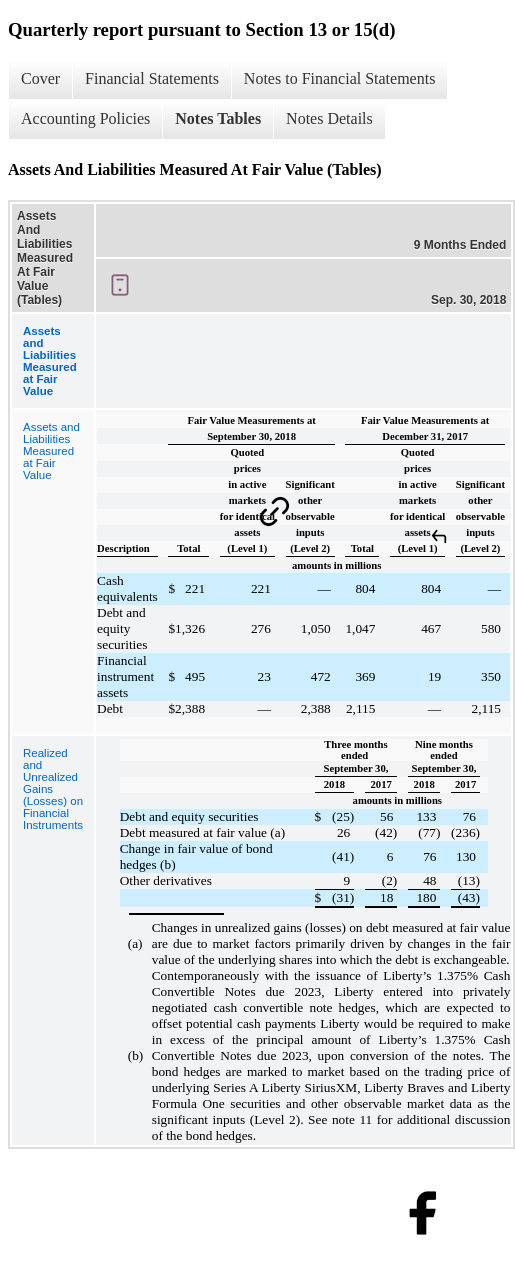  Describe the element at coordinates (424, 1213) in the screenshot. I see `open Facebook app` at that location.